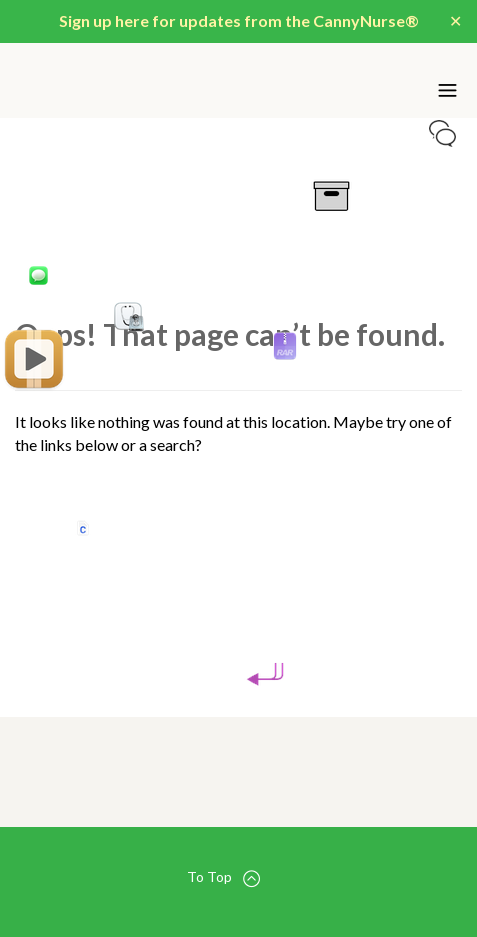  I want to click on a C programming language source file, so click(83, 528).